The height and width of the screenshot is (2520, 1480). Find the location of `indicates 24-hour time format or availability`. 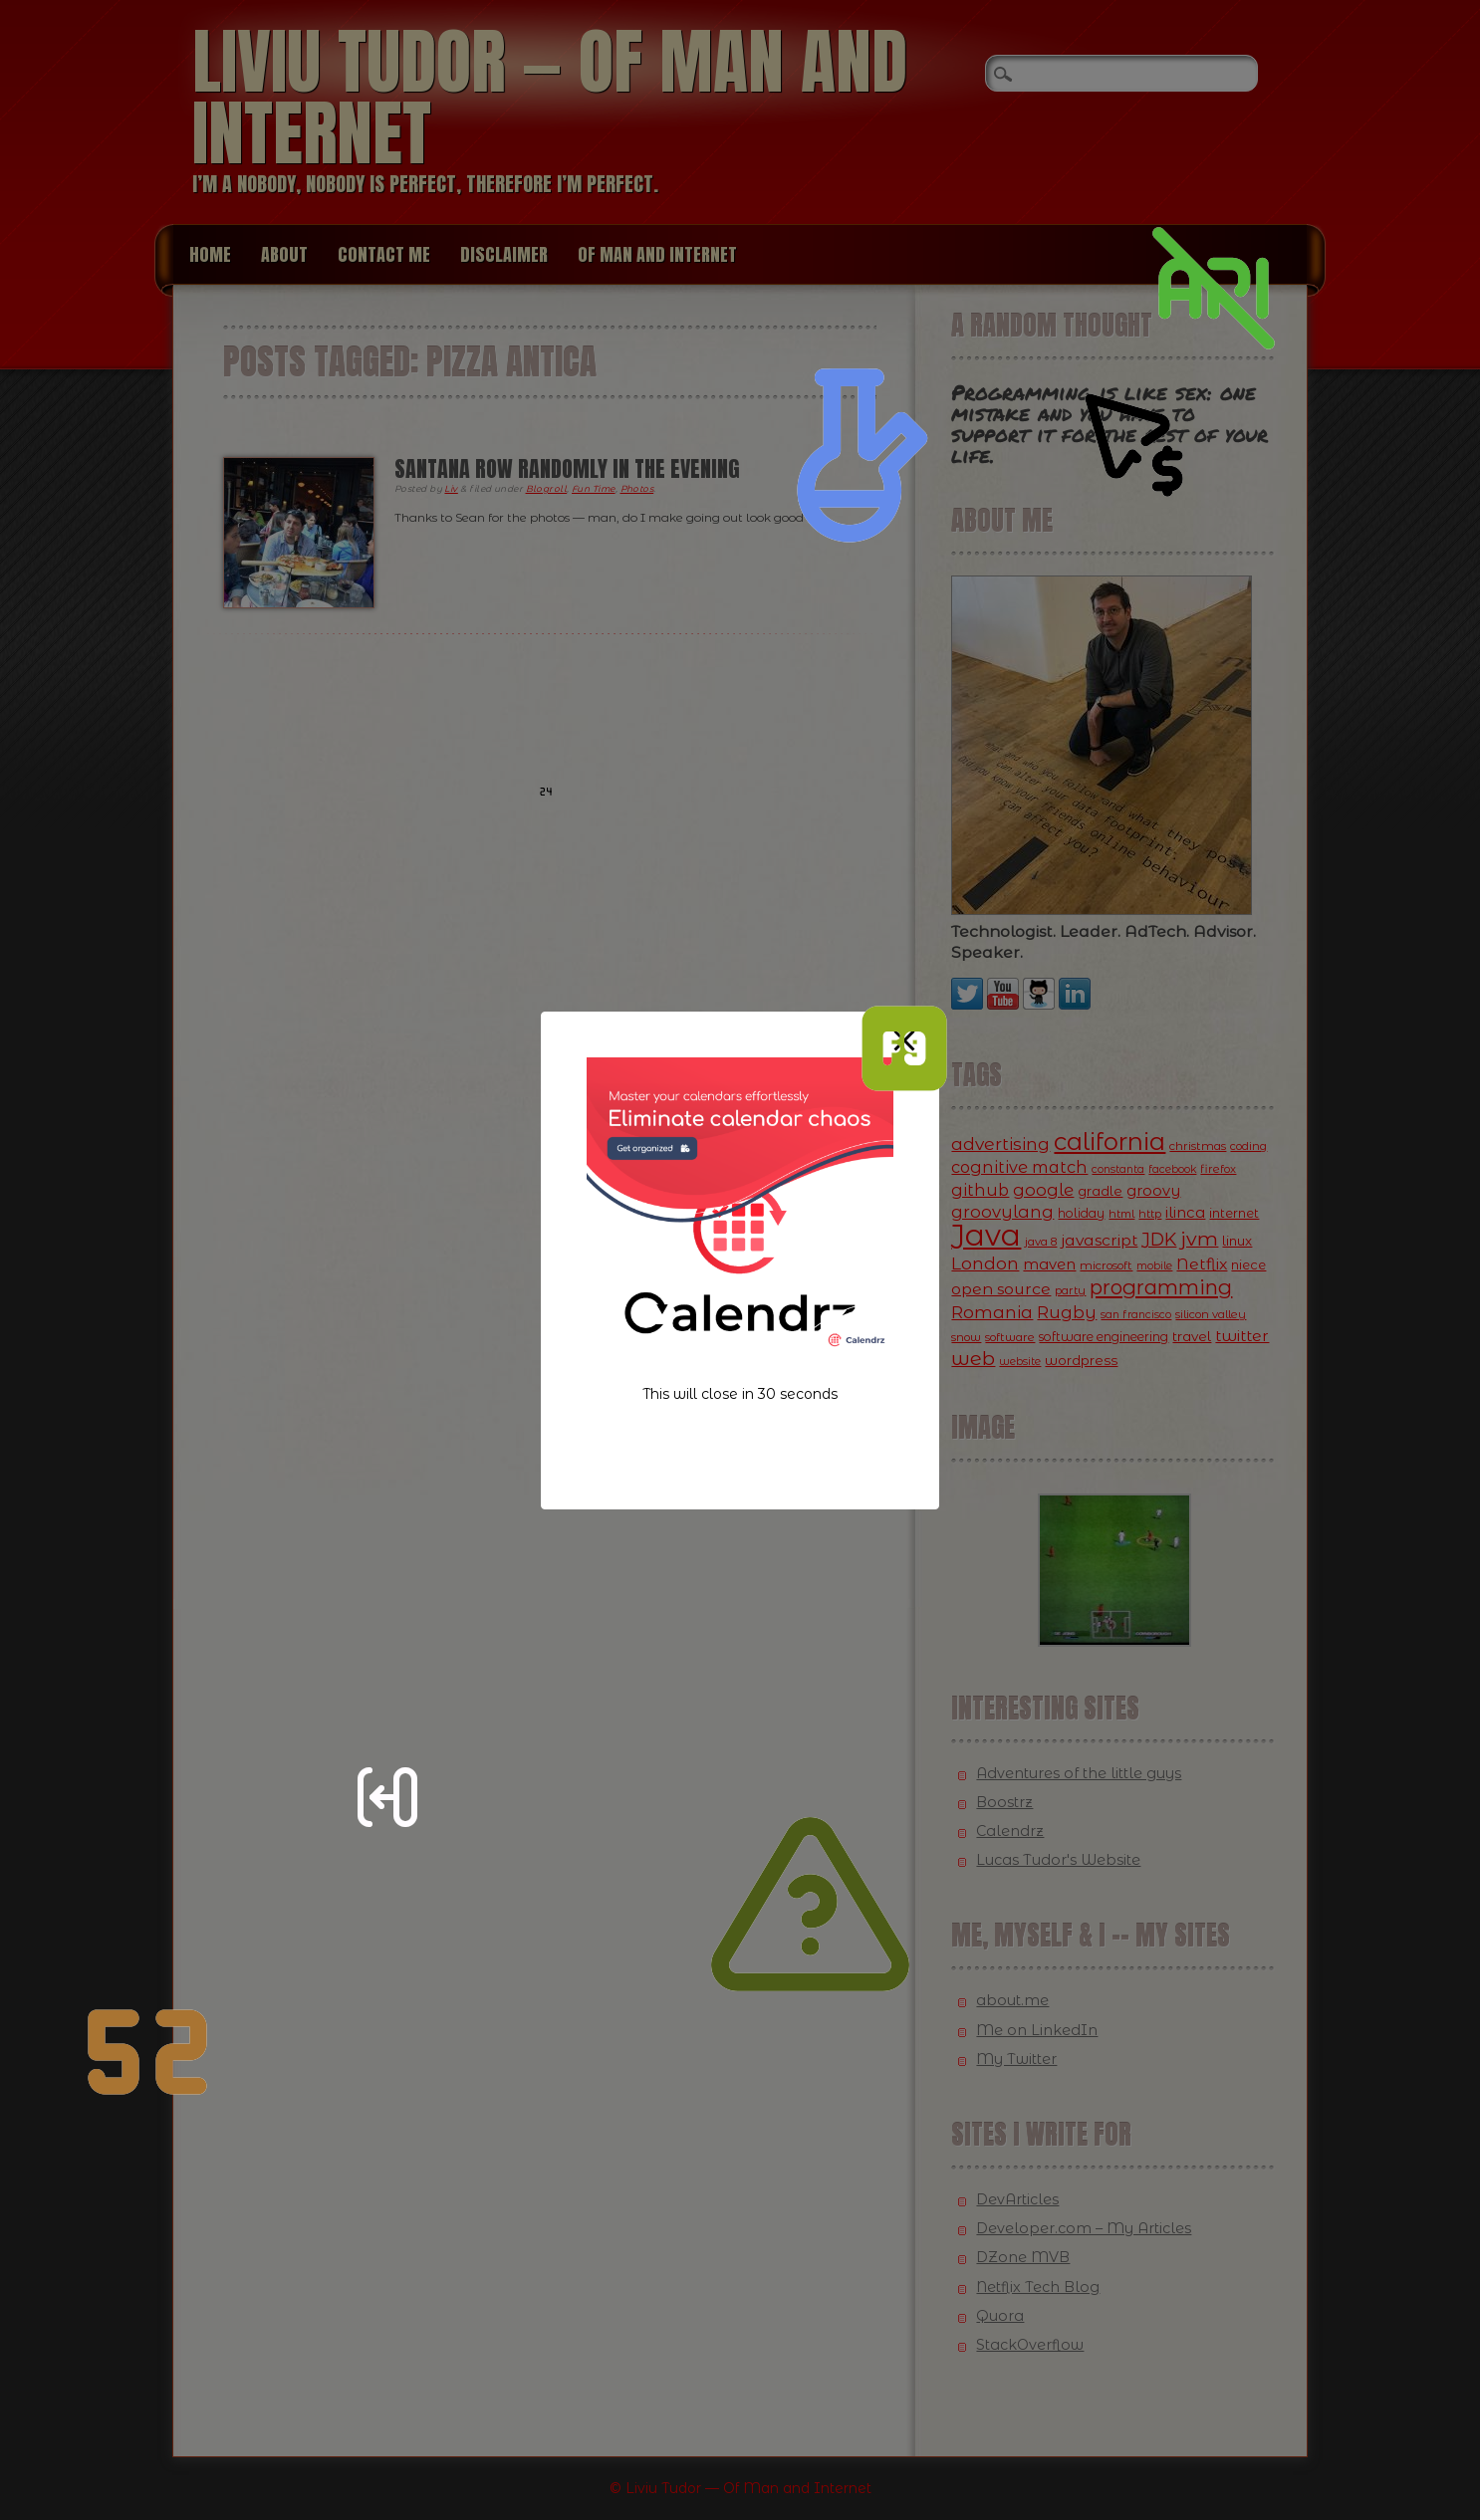

indicates 24-hour time format or availability is located at coordinates (546, 792).